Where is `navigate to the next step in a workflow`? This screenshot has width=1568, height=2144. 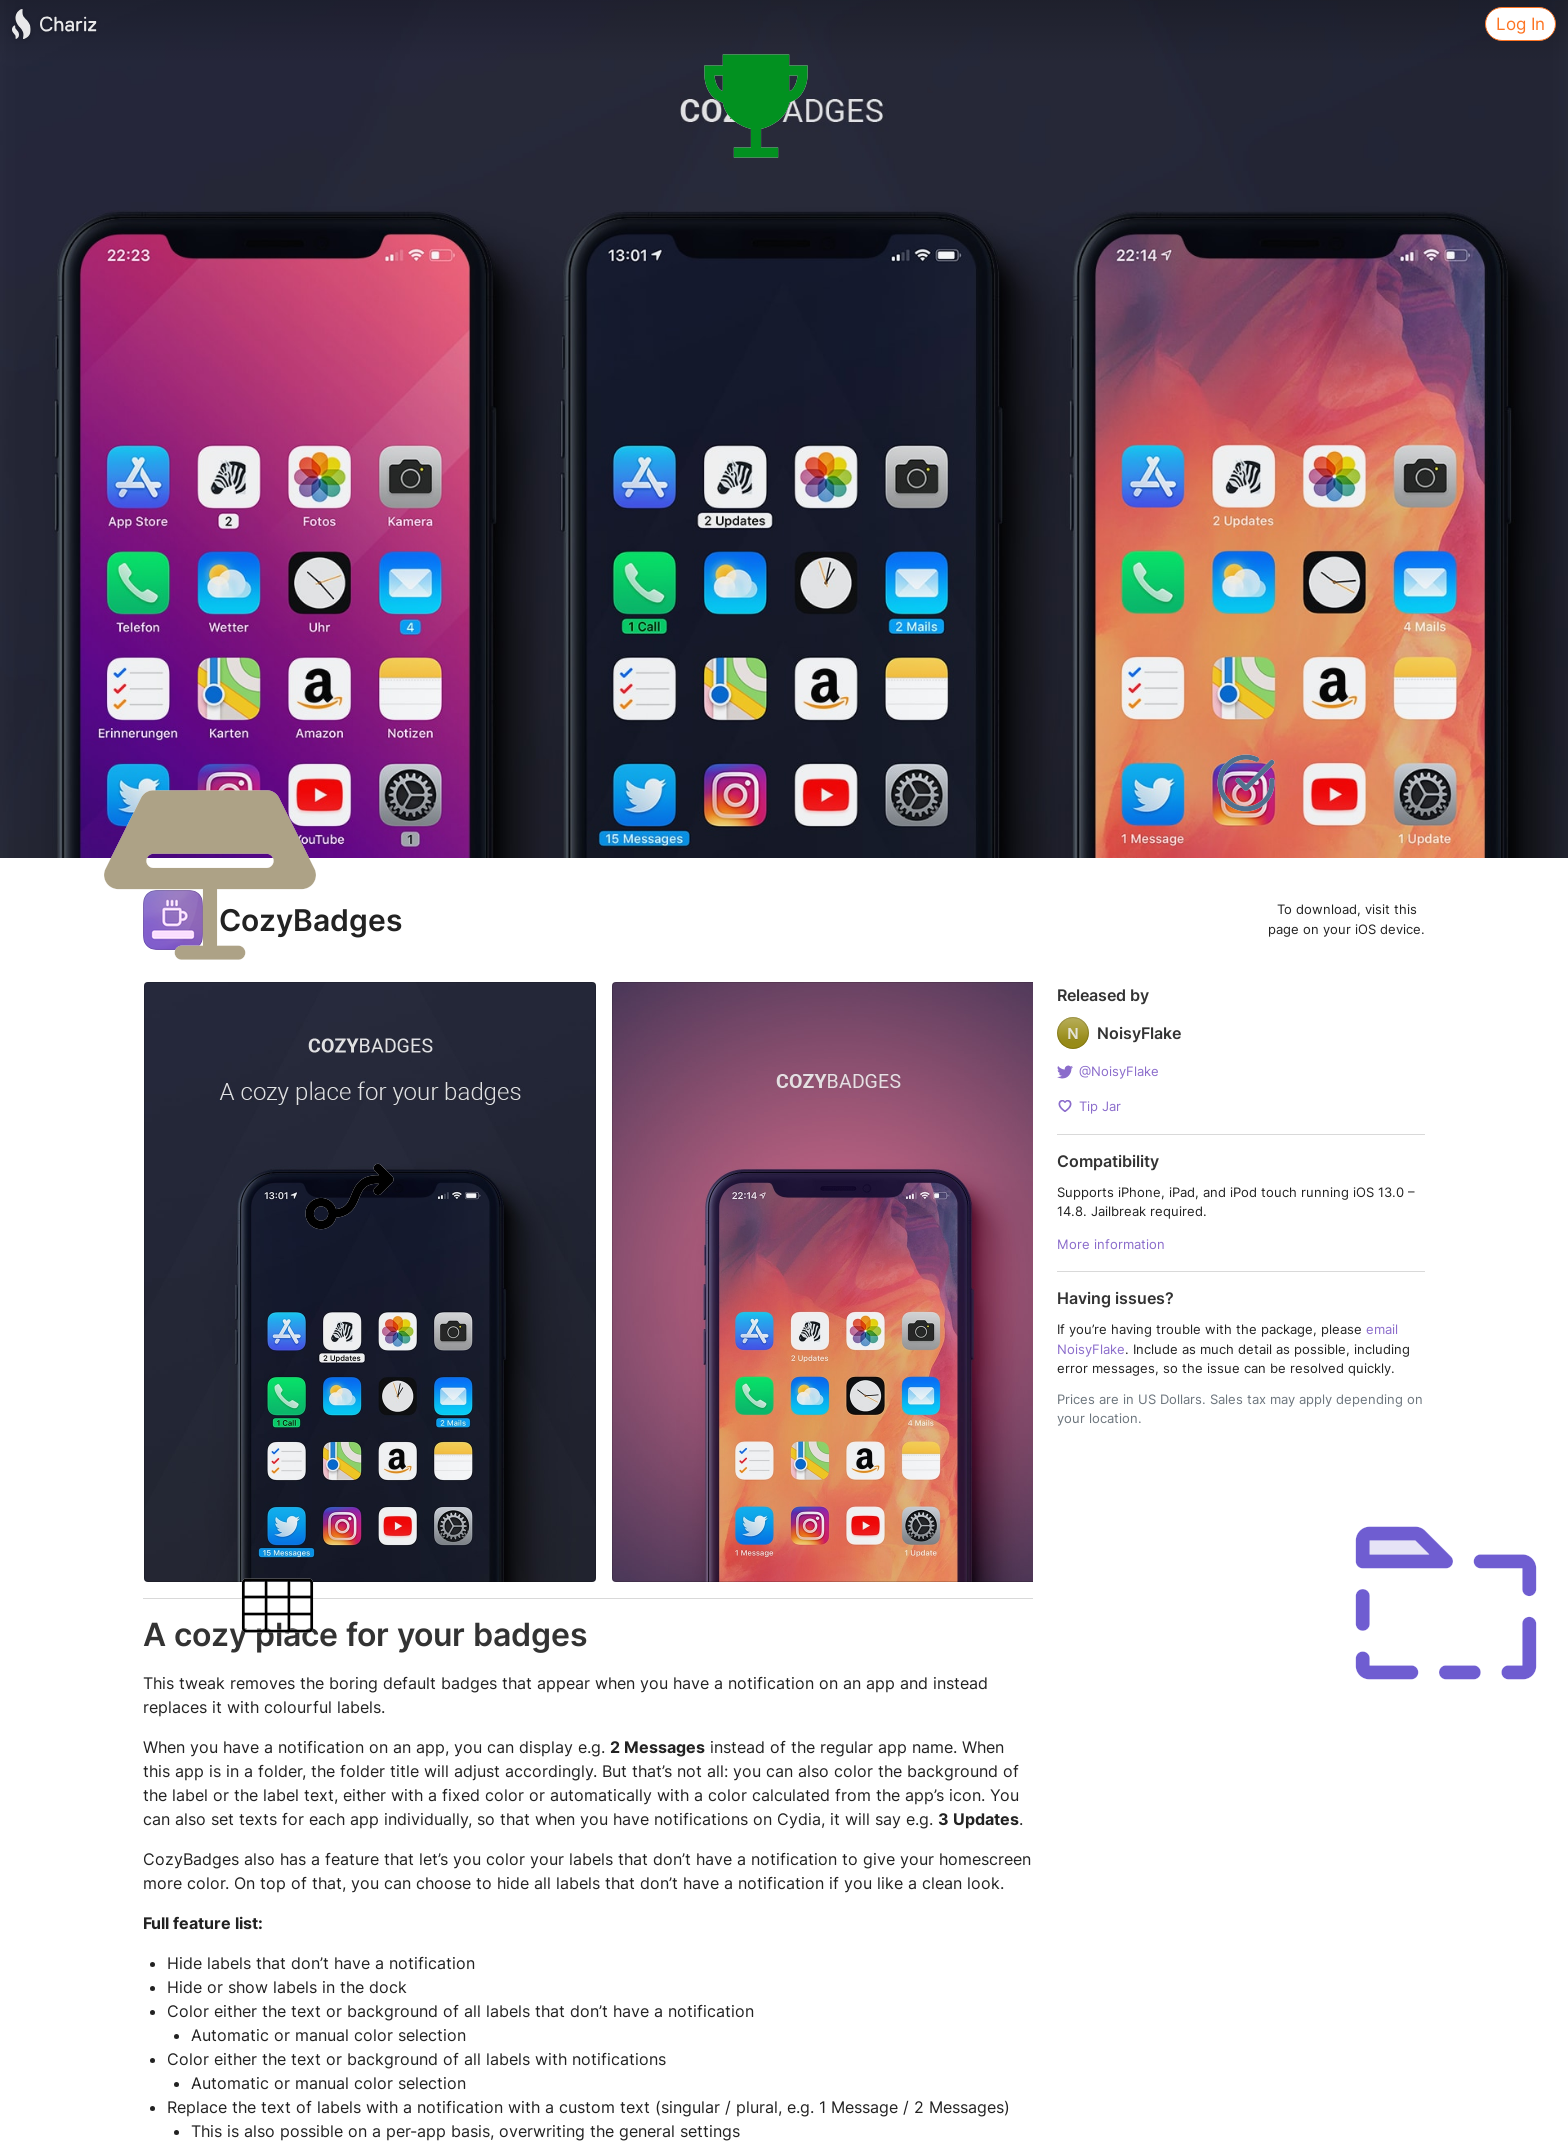 navigate to the next step in a workflow is located at coordinates (349, 1196).